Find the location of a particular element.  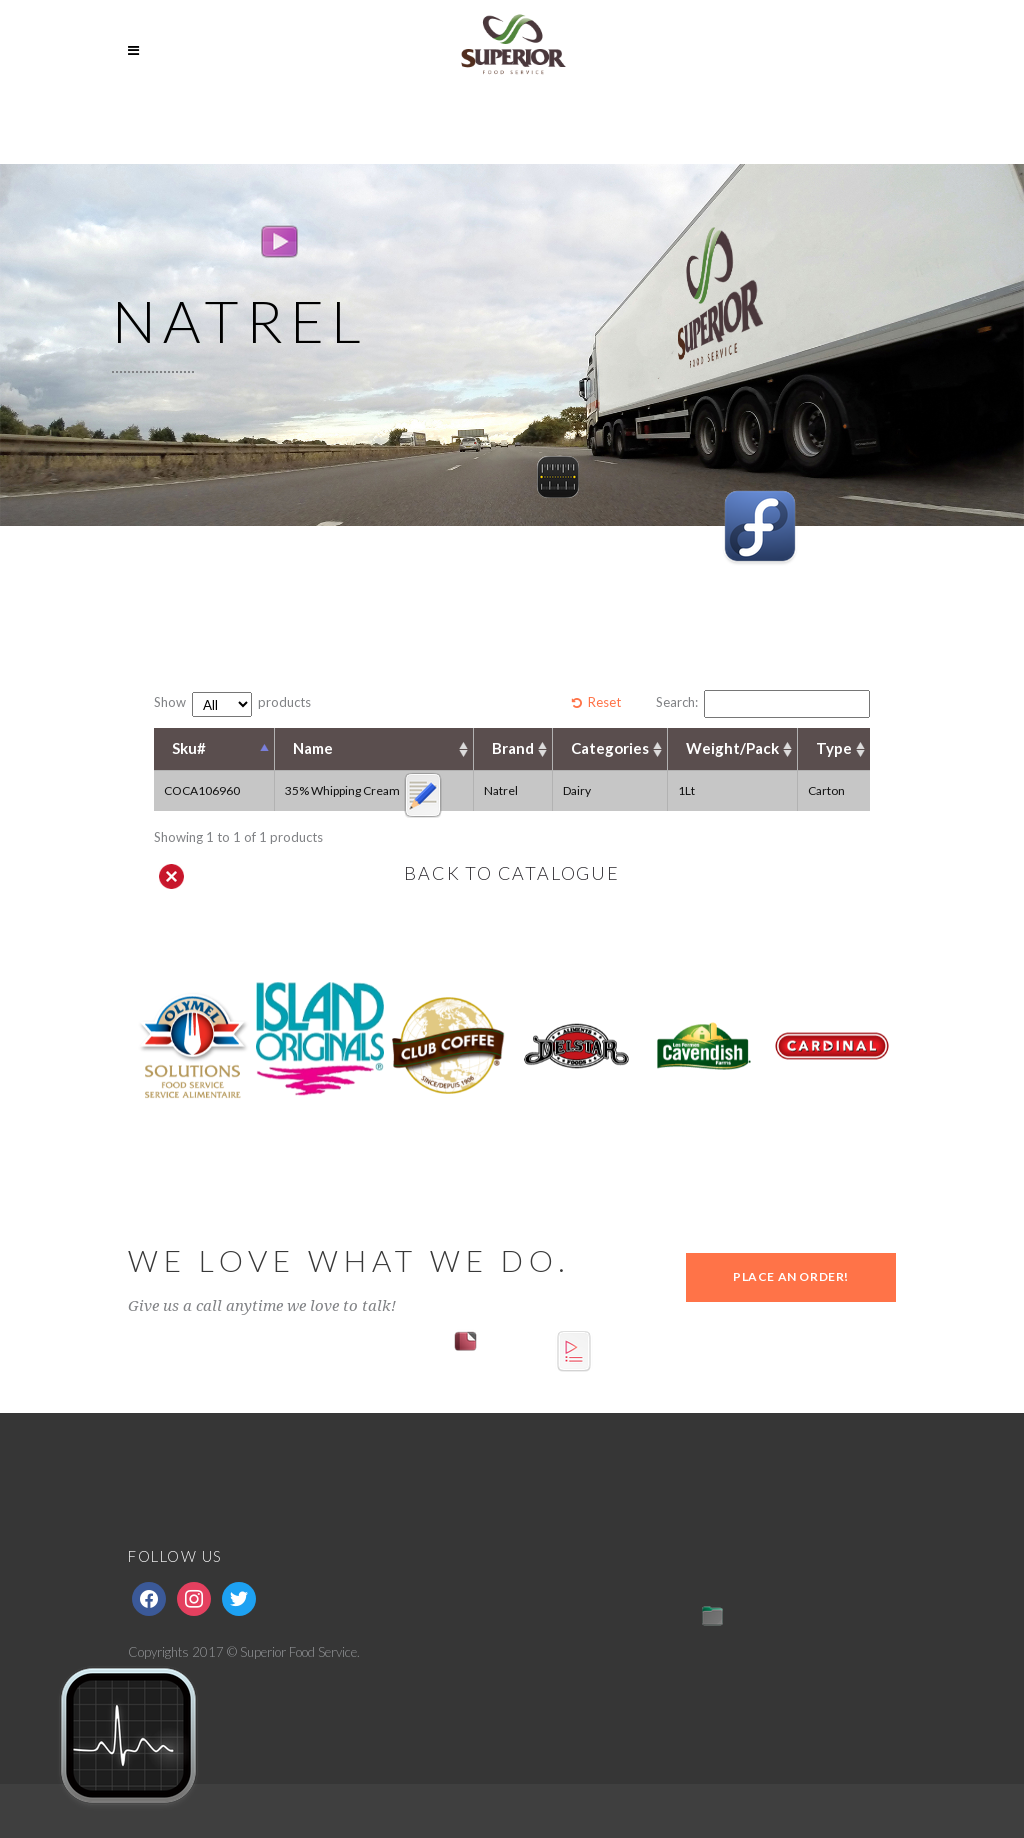

open folder to view contents is located at coordinates (712, 1615).